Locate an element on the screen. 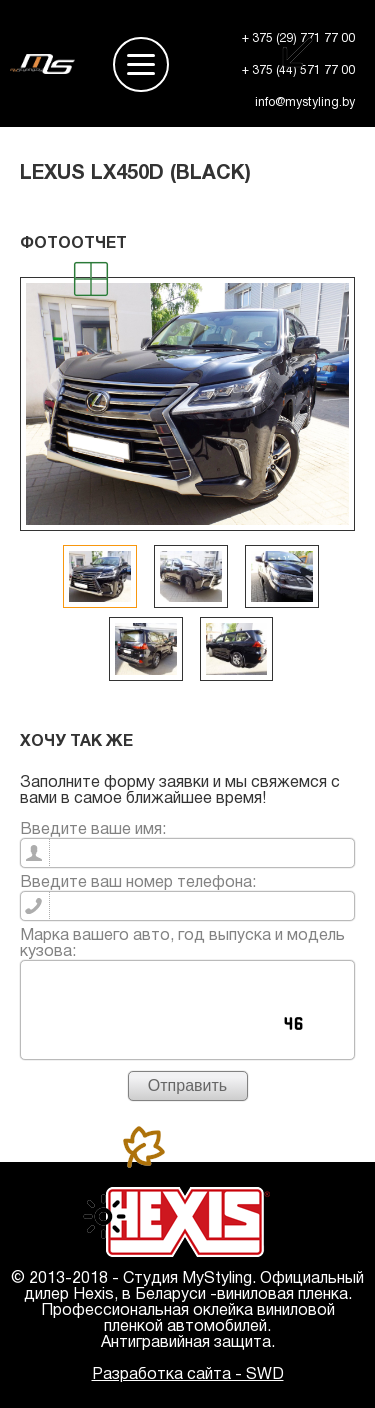 Image resolution: width=375 pixels, height=1408 pixels. indicates an incoming call was received is located at coordinates (297, 53).